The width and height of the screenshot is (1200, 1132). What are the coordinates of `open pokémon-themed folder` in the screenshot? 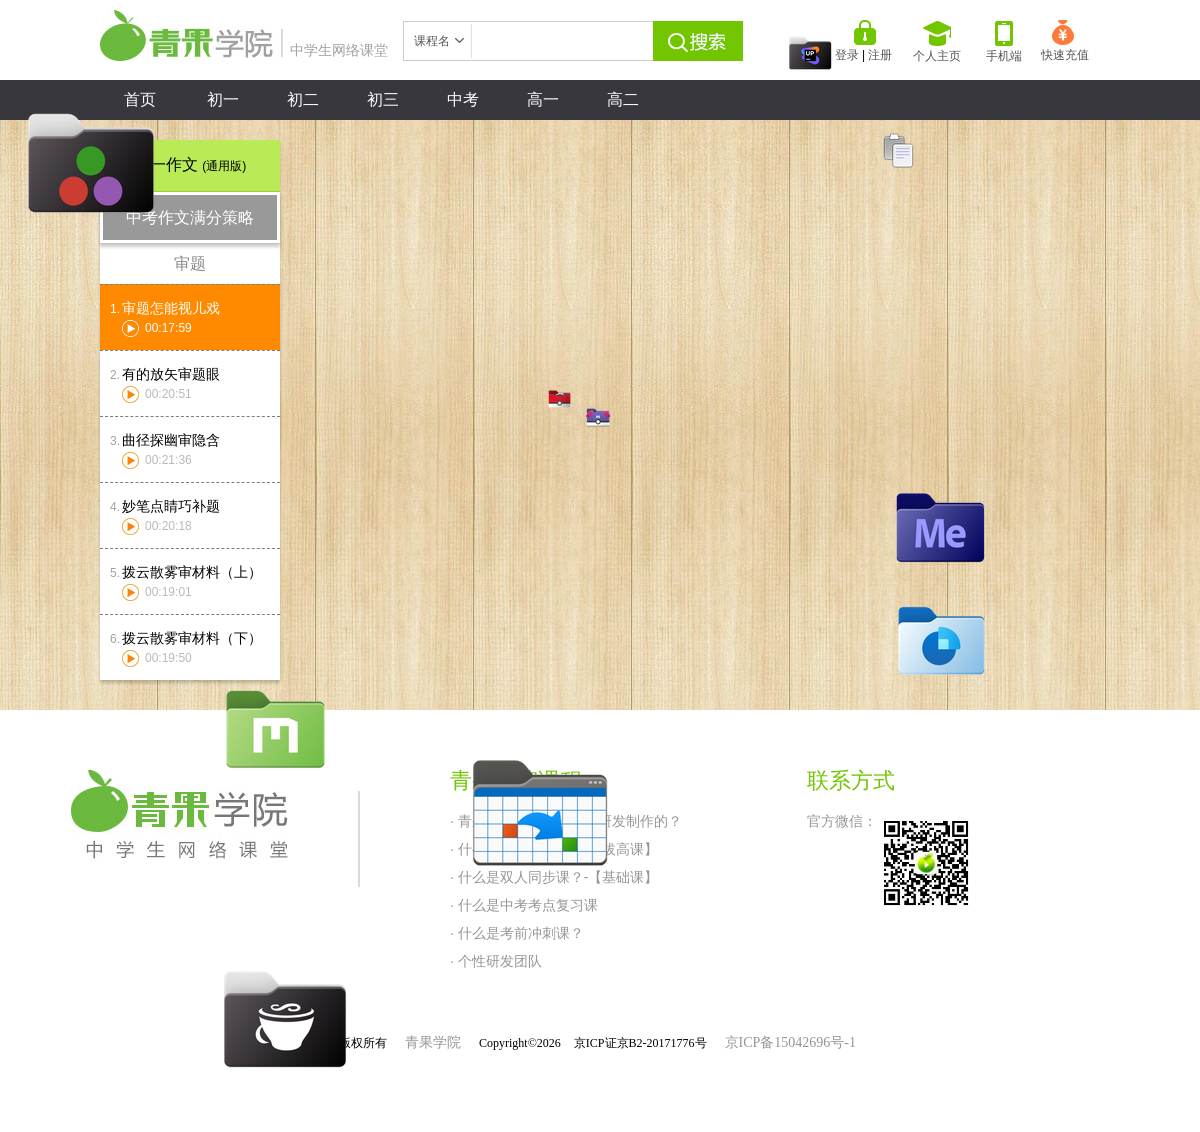 It's located at (559, 399).